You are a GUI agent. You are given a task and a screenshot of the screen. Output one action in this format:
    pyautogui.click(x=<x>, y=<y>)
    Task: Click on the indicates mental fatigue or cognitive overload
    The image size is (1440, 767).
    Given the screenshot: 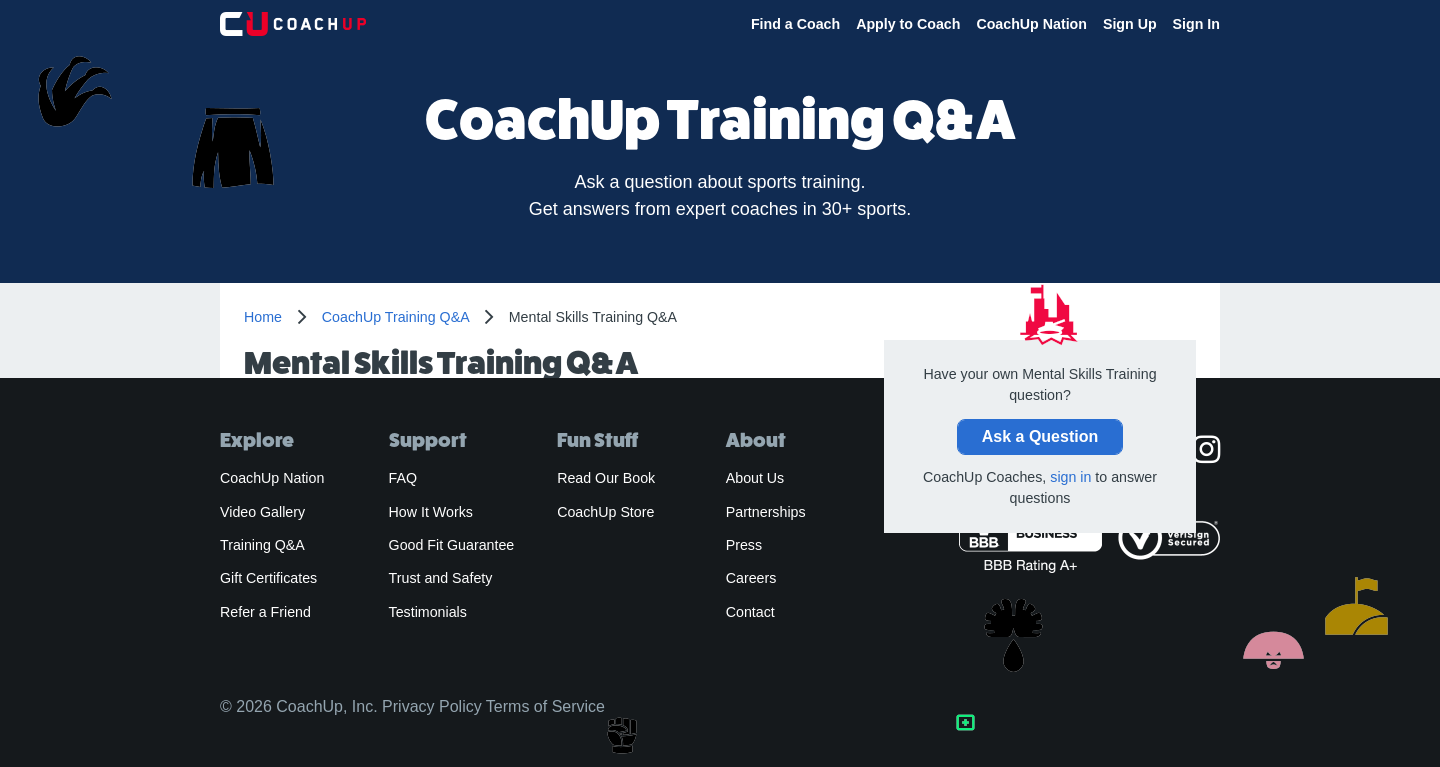 What is the action you would take?
    pyautogui.click(x=1013, y=636)
    